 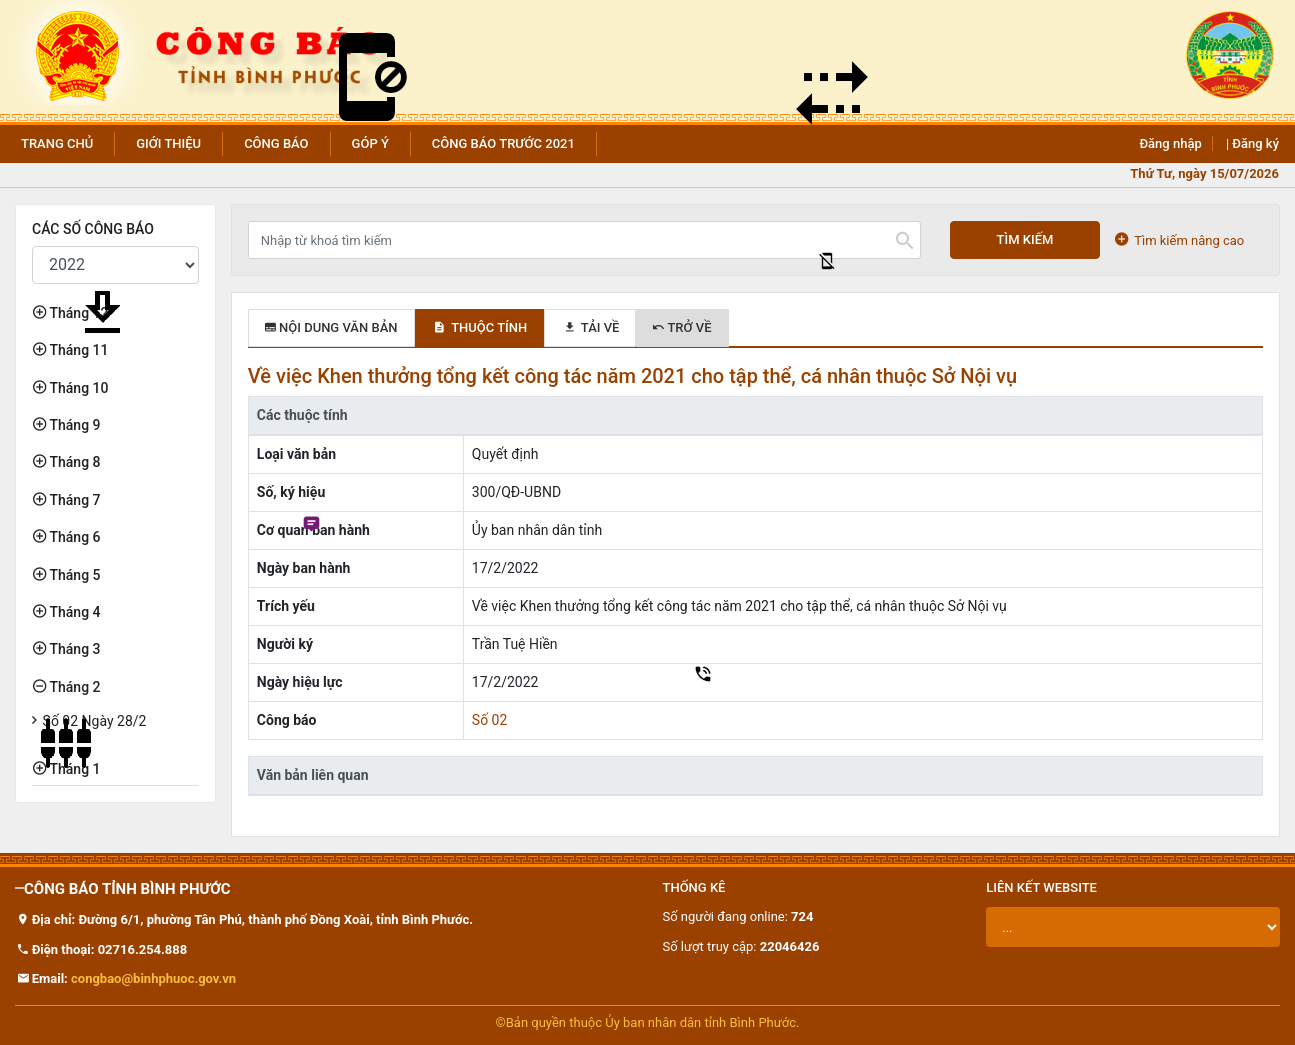 What do you see at coordinates (66, 743) in the screenshot?
I see `access audio/video input settings` at bounding box center [66, 743].